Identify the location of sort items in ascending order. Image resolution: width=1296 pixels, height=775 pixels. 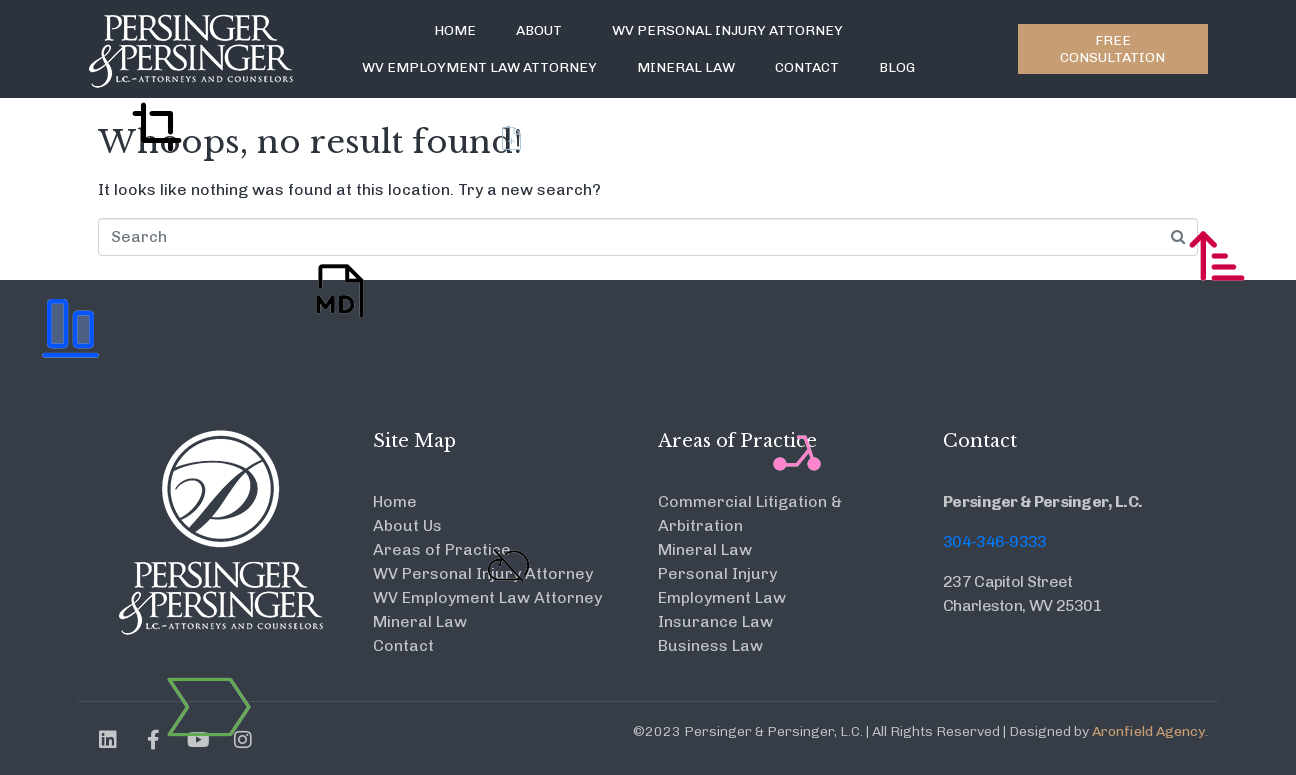
(1217, 256).